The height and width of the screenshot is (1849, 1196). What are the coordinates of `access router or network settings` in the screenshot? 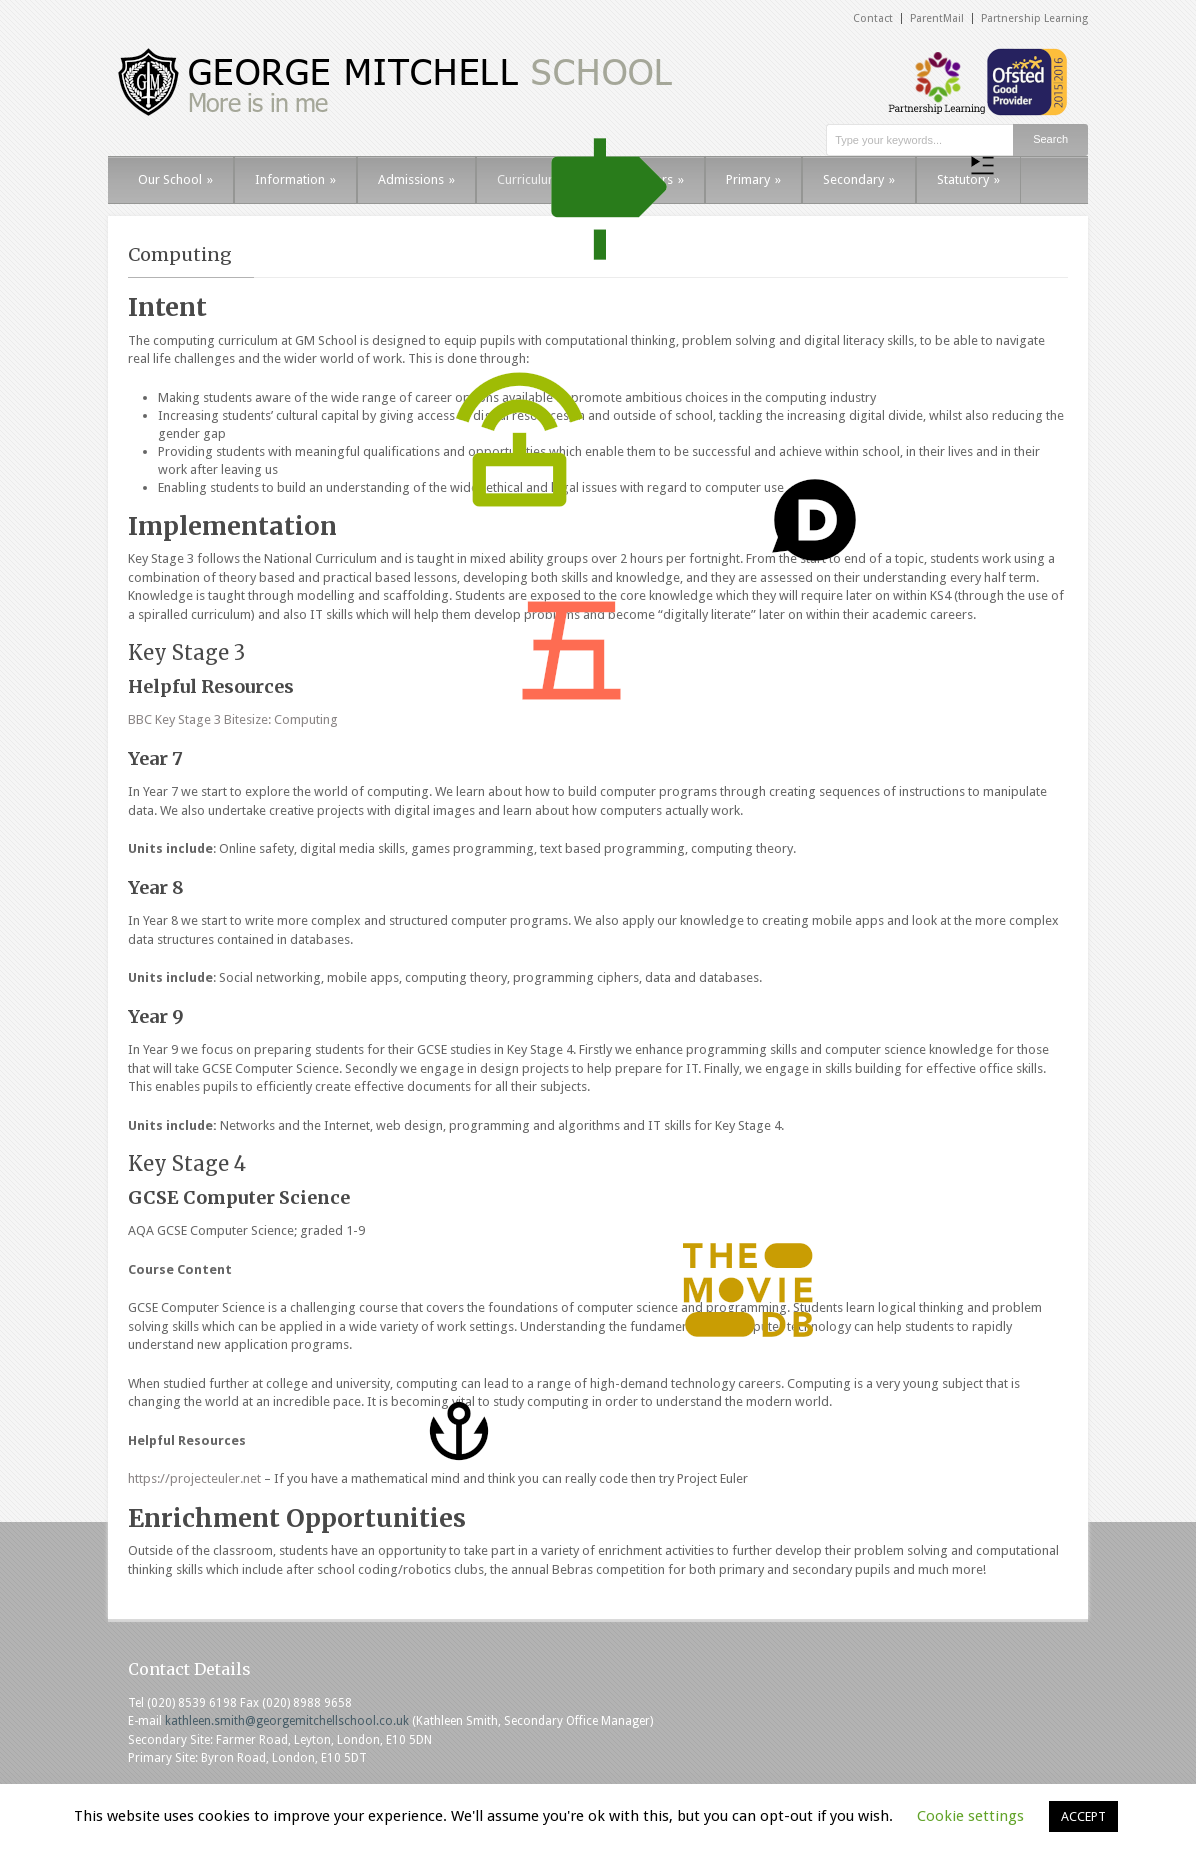 It's located at (519, 439).